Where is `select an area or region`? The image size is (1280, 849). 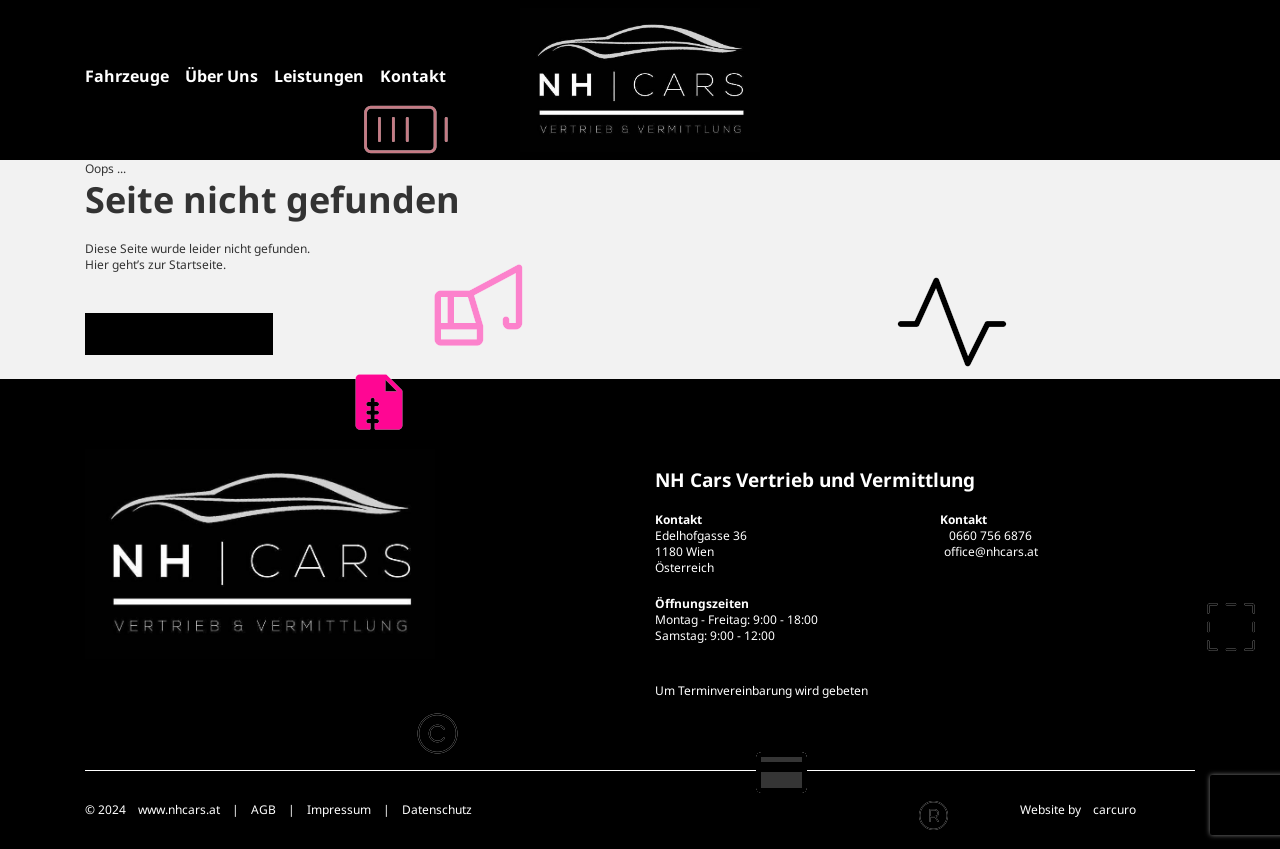 select an area or region is located at coordinates (1231, 627).